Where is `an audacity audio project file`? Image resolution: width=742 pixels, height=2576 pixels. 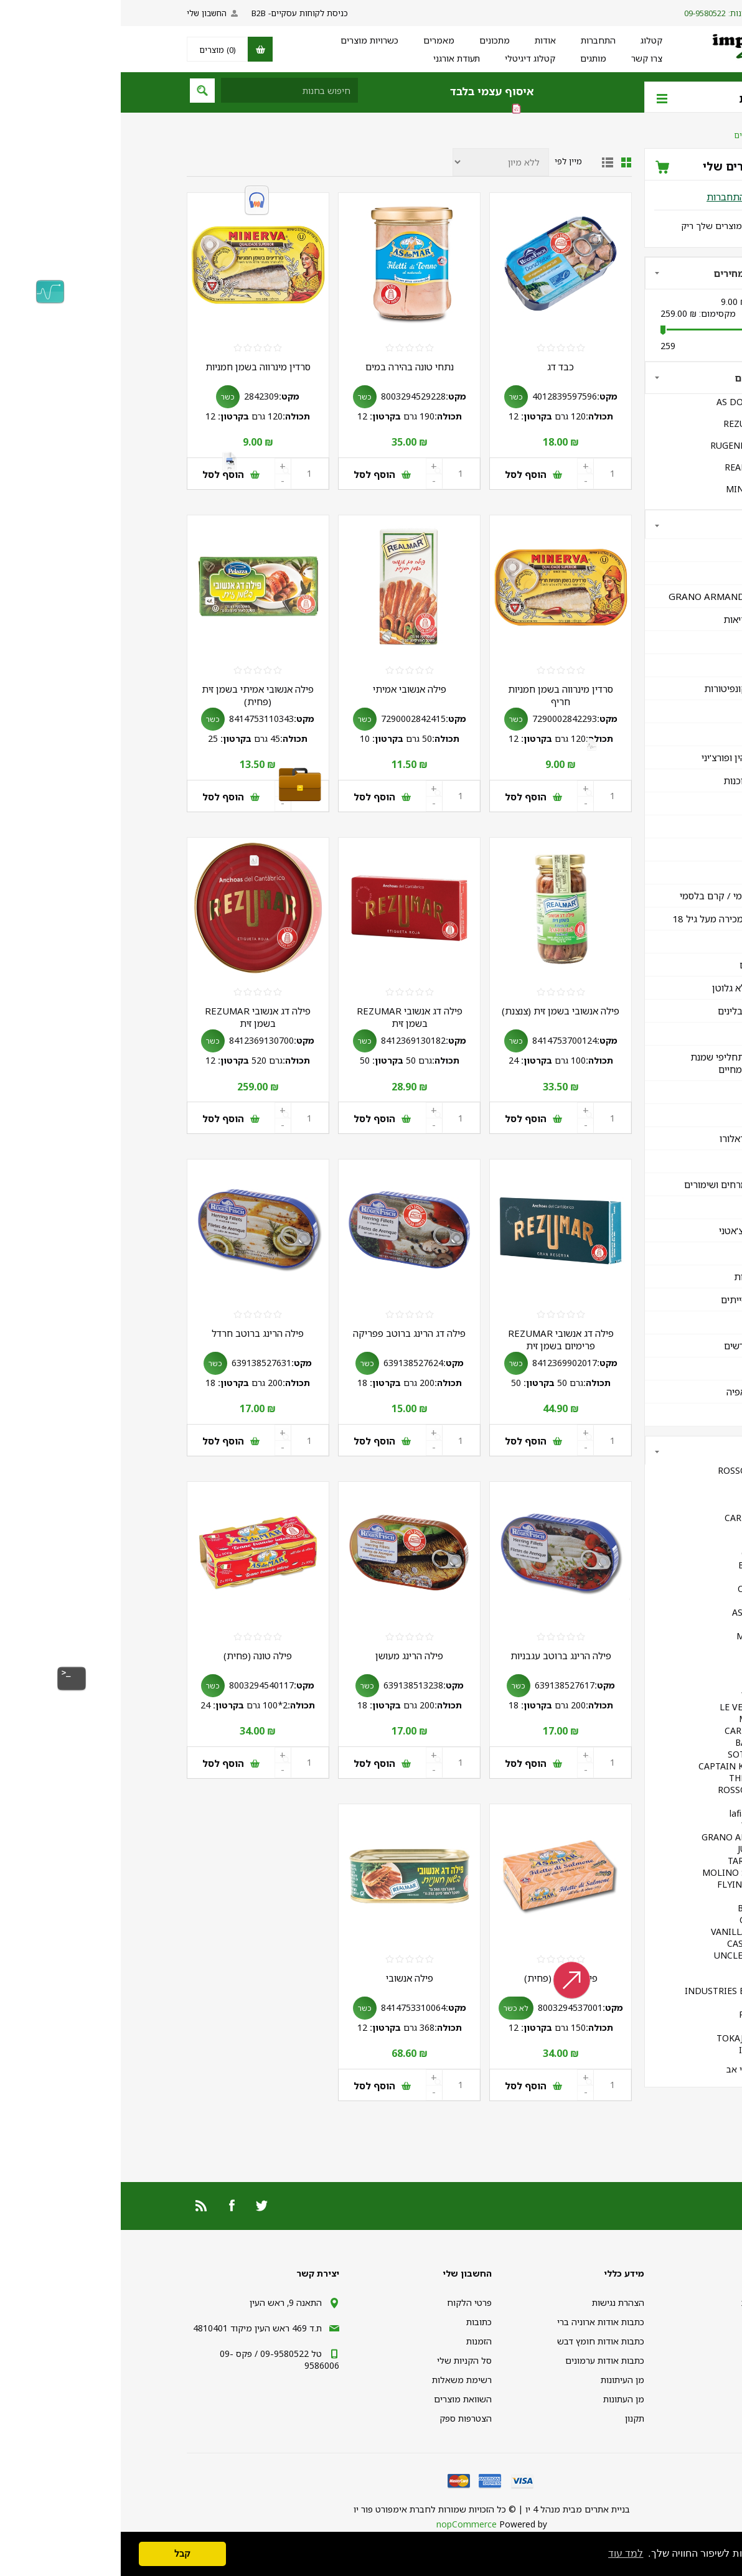
an audacity audio project file is located at coordinates (256, 200).